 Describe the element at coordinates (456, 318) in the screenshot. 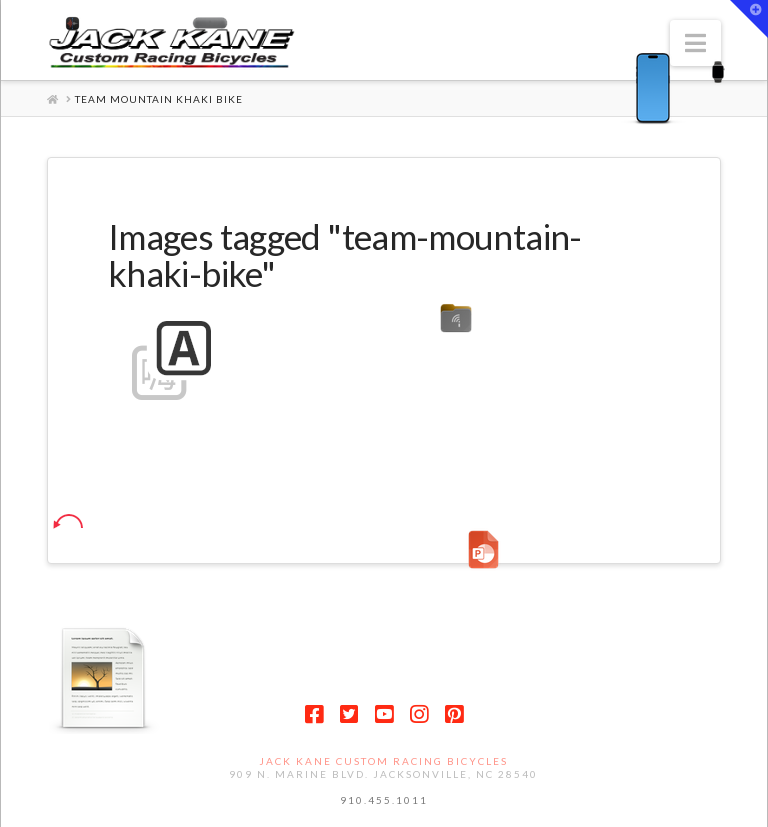

I see `open insync cloud sync folder` at that location.